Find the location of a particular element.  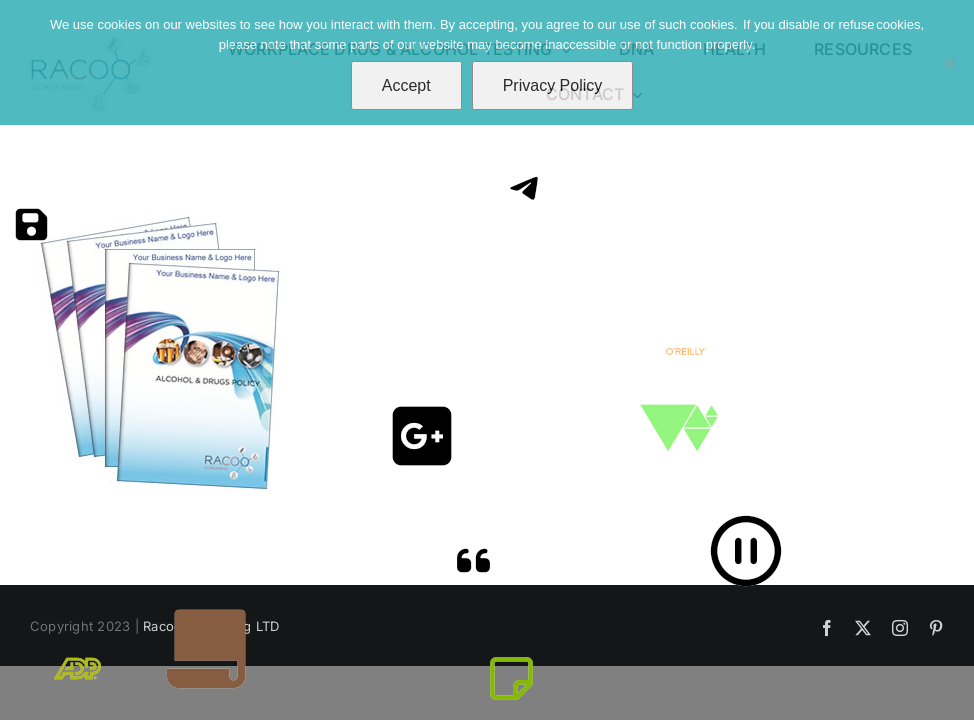

access ADP payroll and HR services is located at coordinates (77, 668).